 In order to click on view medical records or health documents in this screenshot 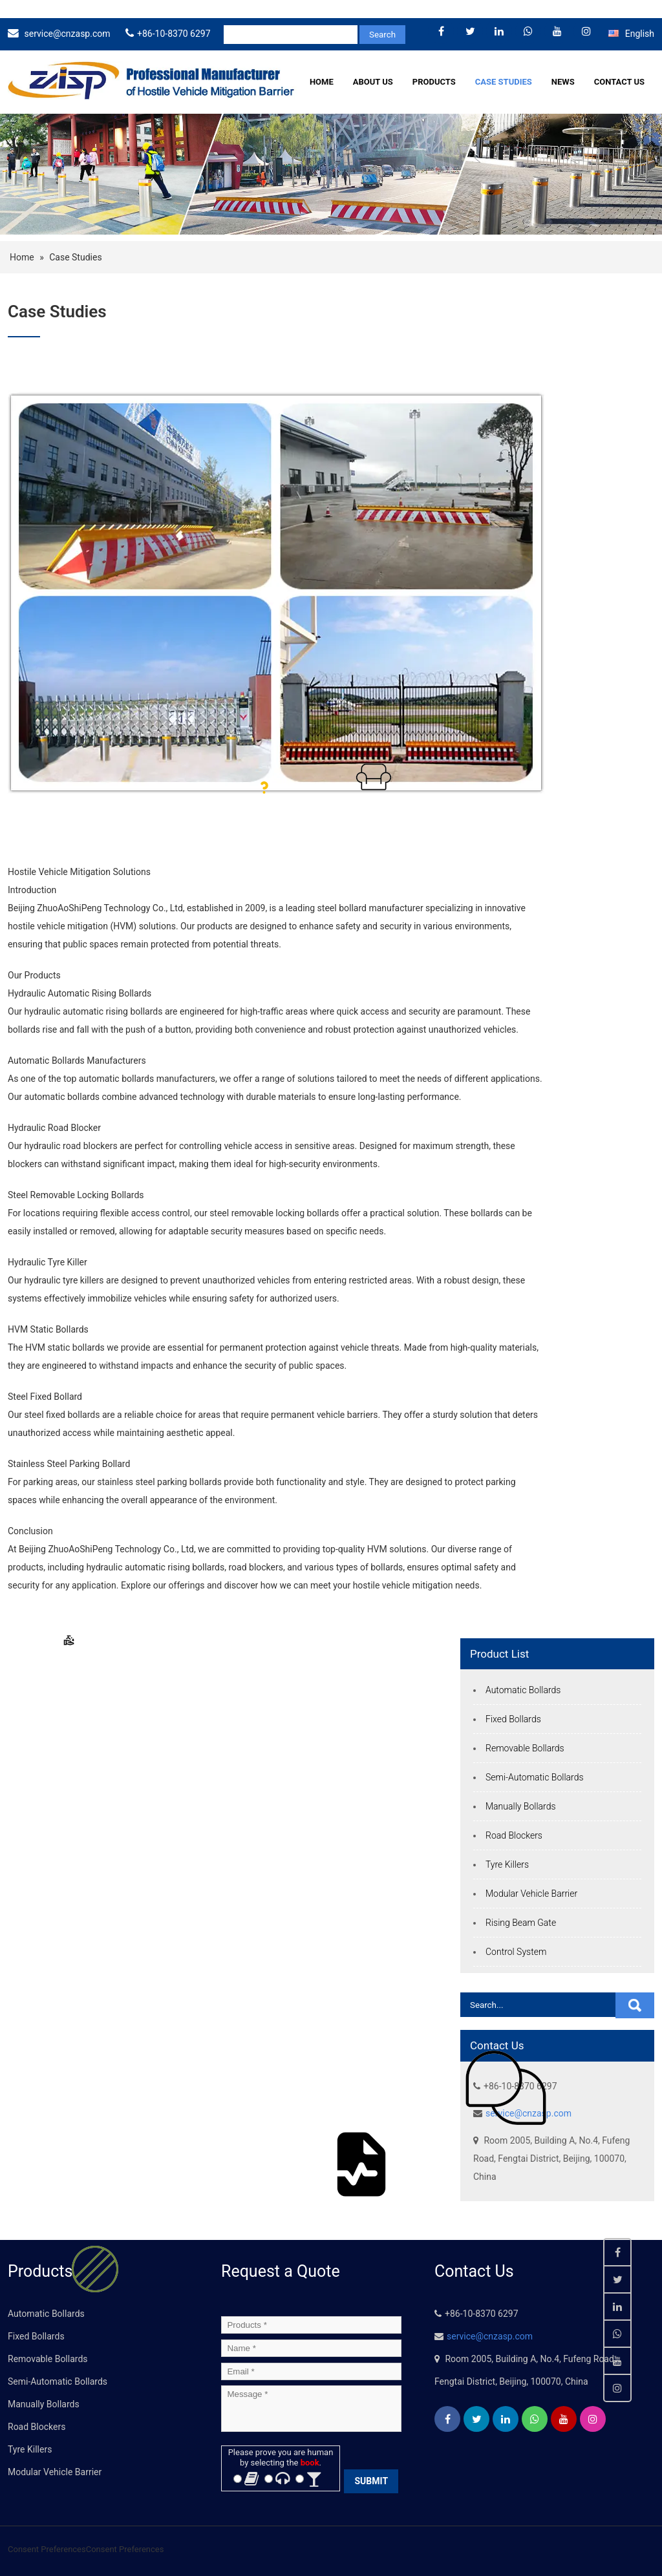, I will do `click(361, 2164)`.